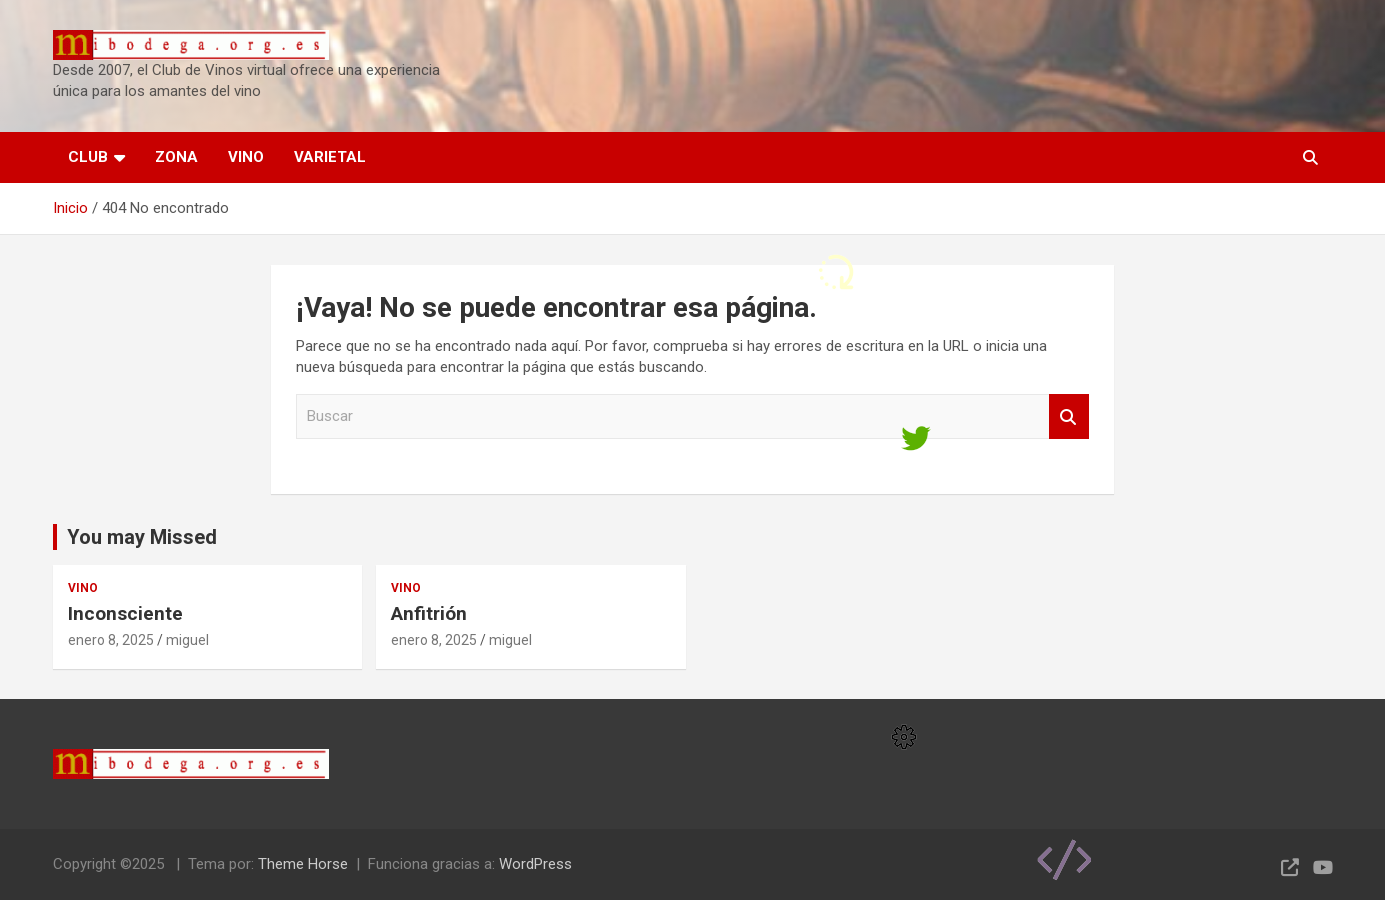 The image size is (1385, 900). What do you see at coordinates (916, 438) in the screenshot?
I see `share to Twitter` at bounding box center [916, 438].